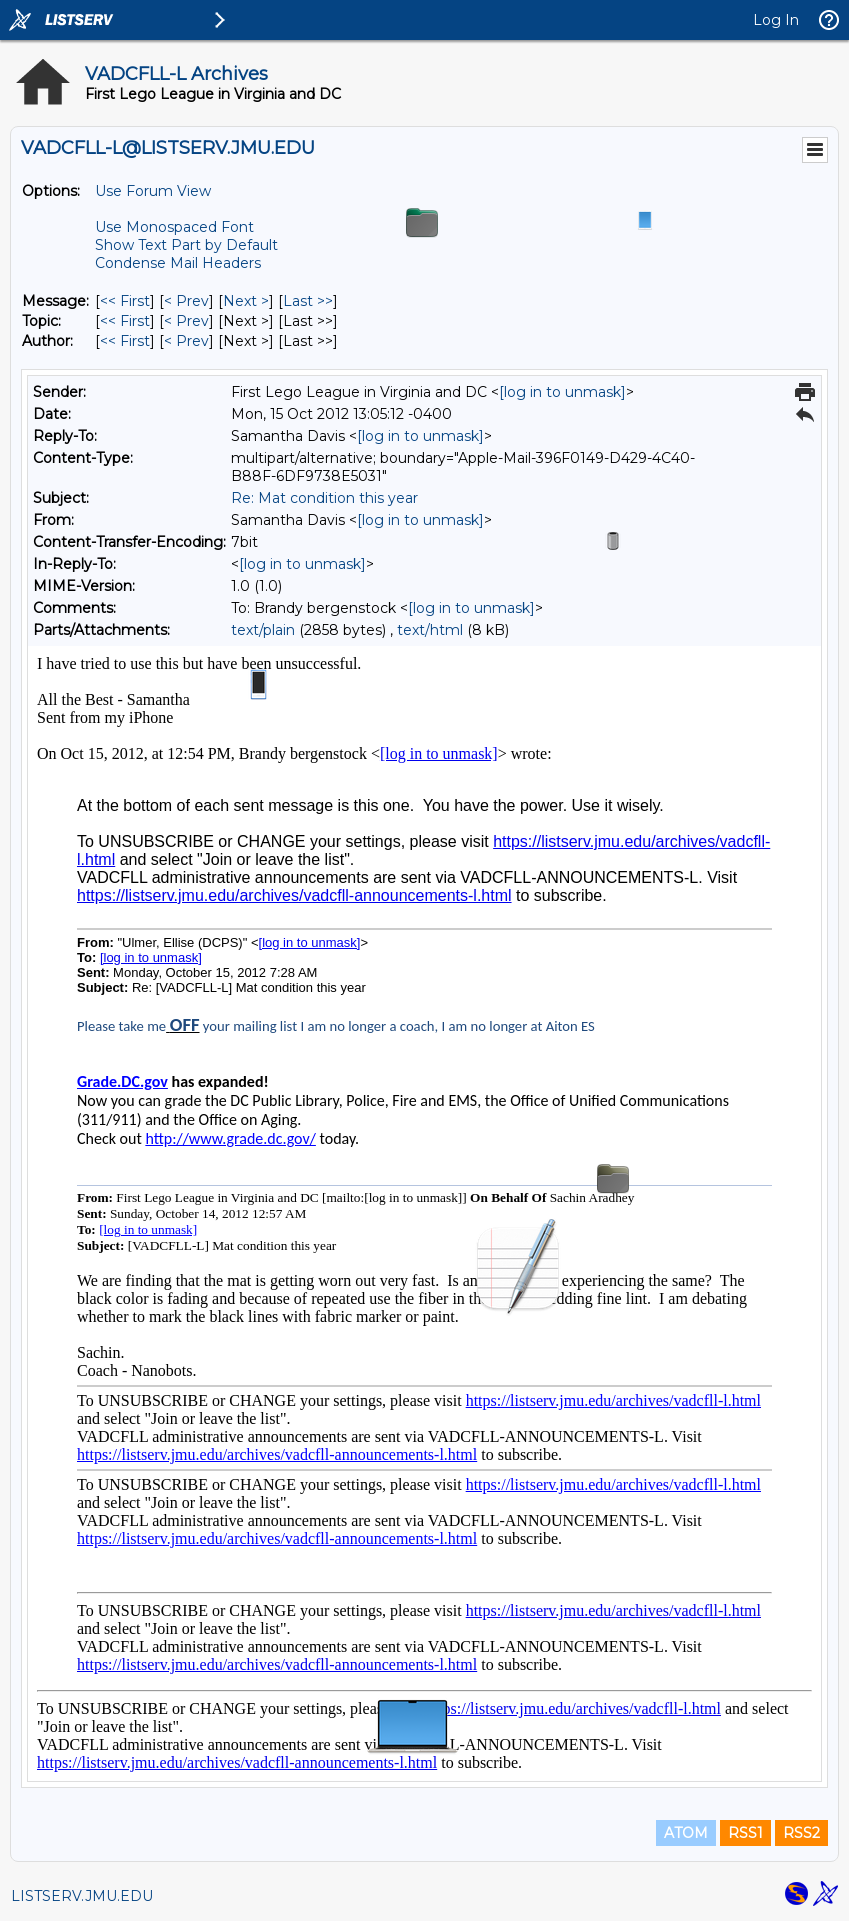  Describe the element at coordinates (518, 1268) in the screenshot. I see `open TextEdit to create or edit documents` at that location.